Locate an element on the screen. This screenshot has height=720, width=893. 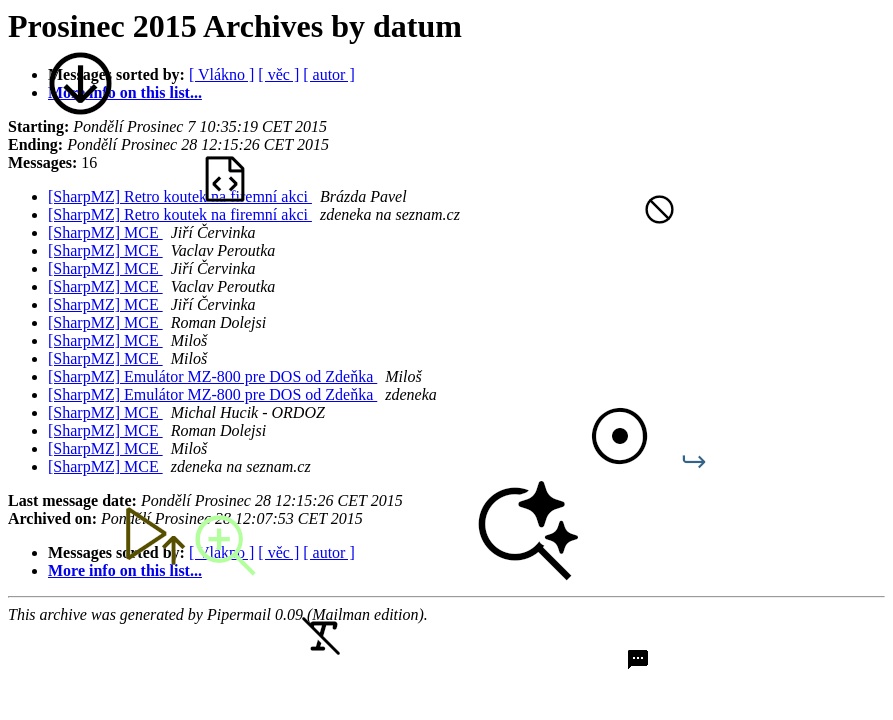
indicates a blocked or prohibited action is located at coordinates (659, 209).